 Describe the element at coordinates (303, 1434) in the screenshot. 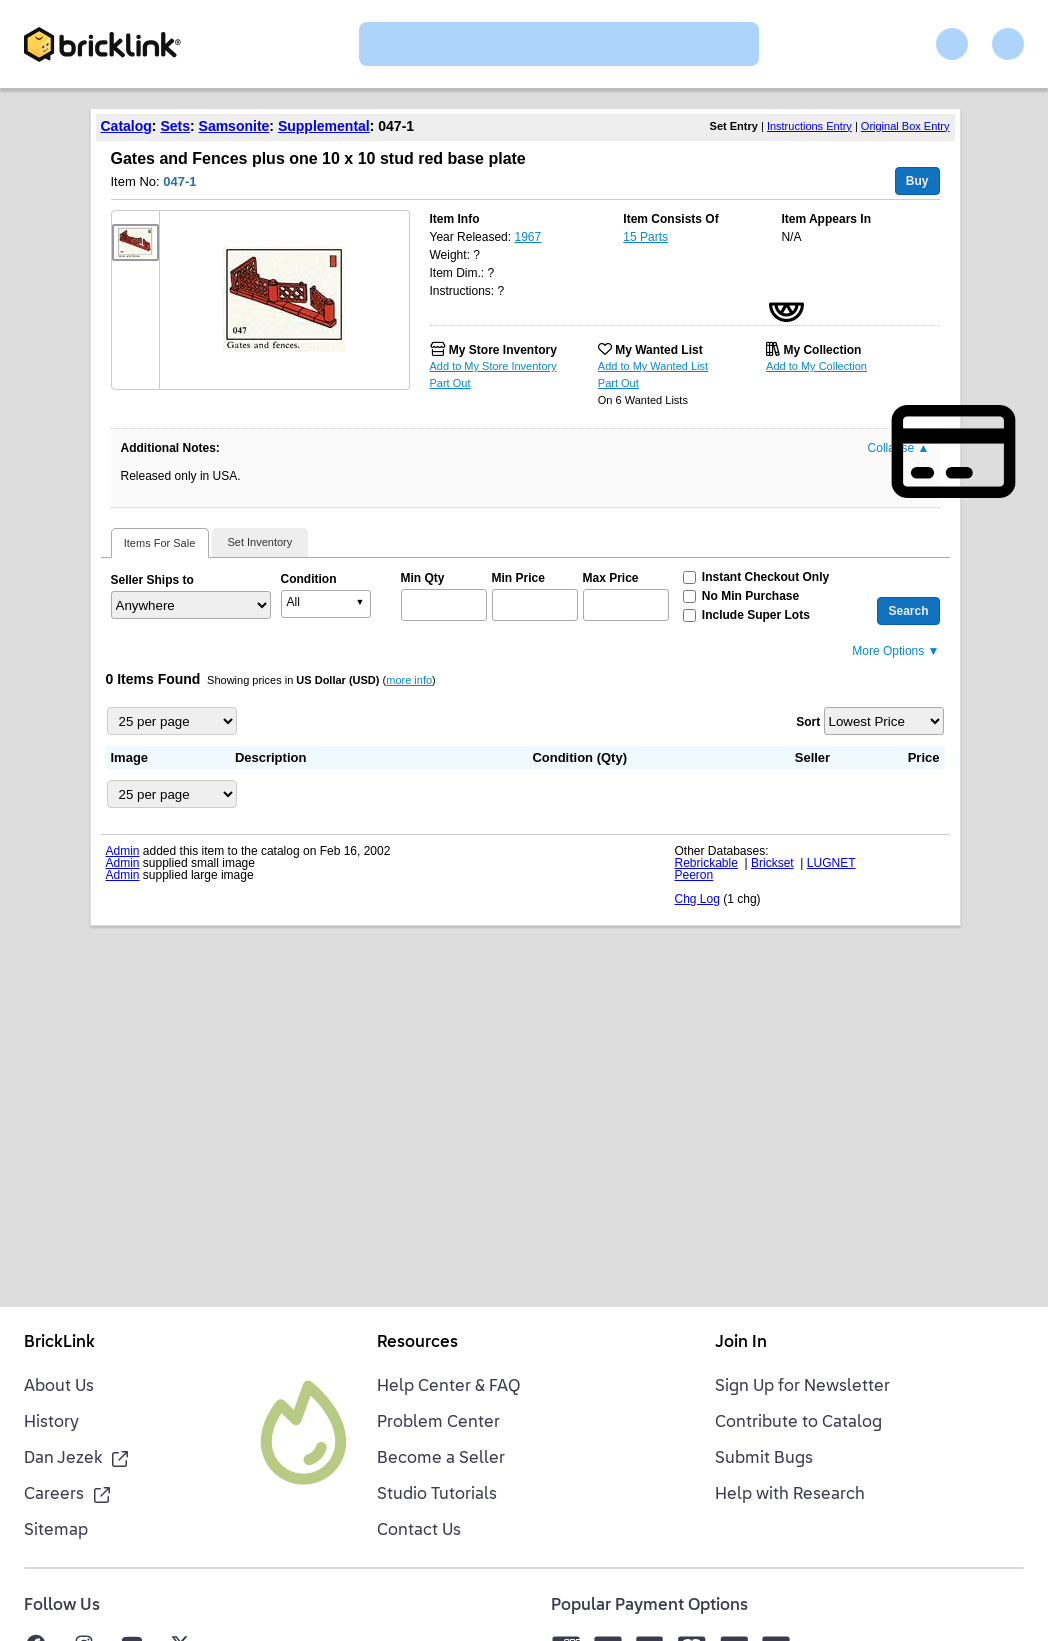

I see `indicates trending or popular content` at that location.